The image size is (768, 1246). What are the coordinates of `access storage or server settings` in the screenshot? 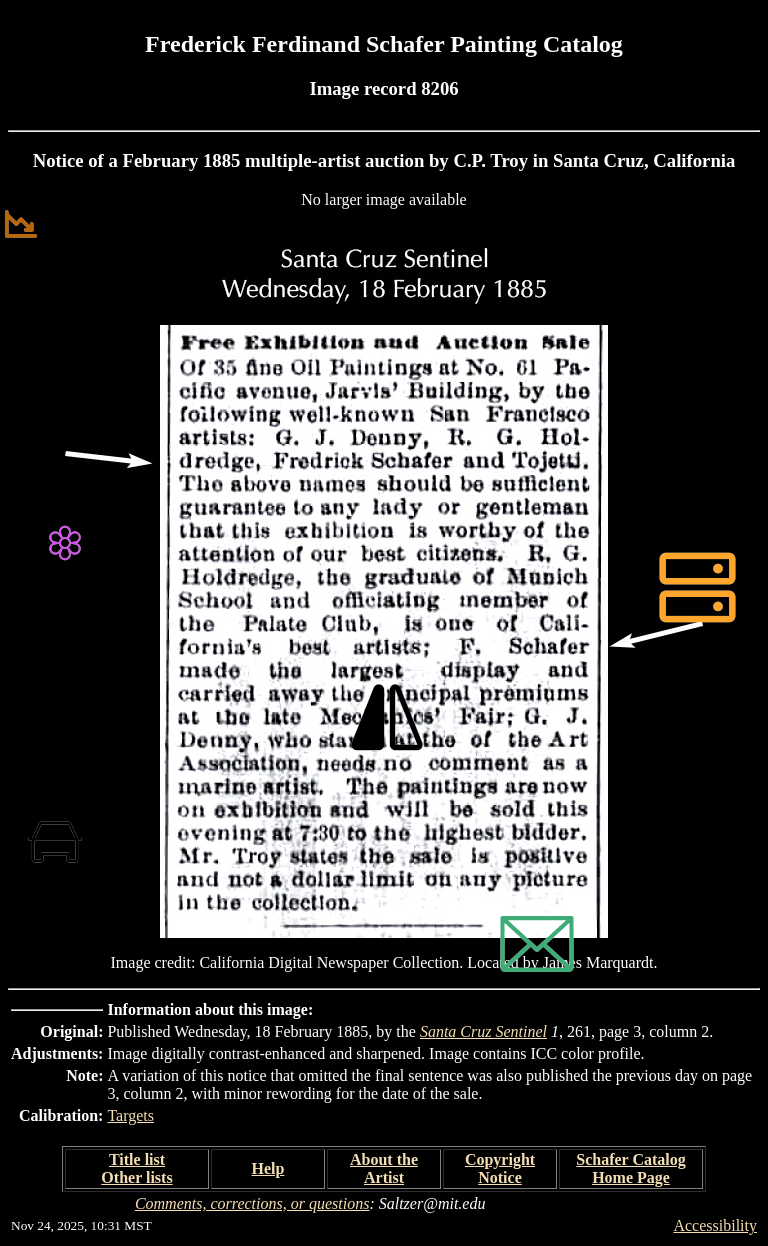 It's located at (697, 587).